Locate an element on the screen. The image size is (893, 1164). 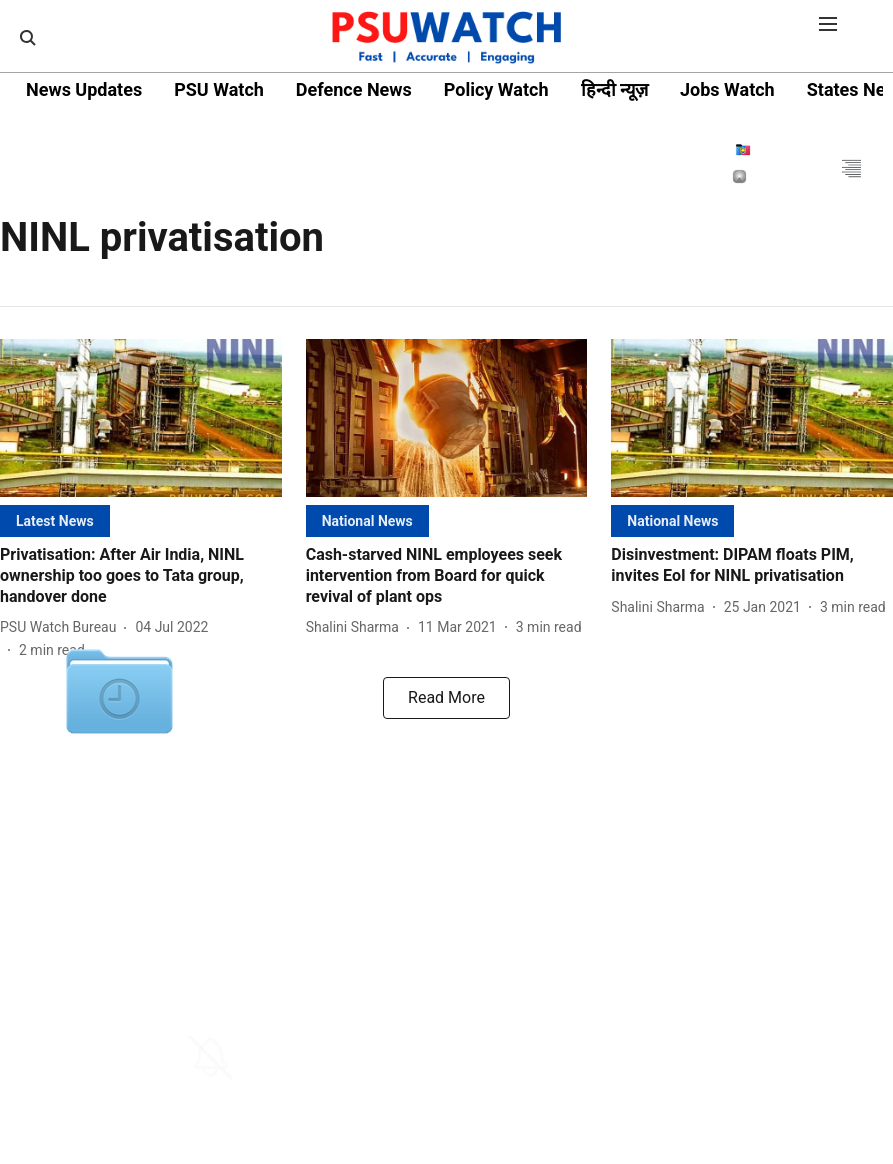
share files wirelessly via airdrop is located at coordinates (739, 176).